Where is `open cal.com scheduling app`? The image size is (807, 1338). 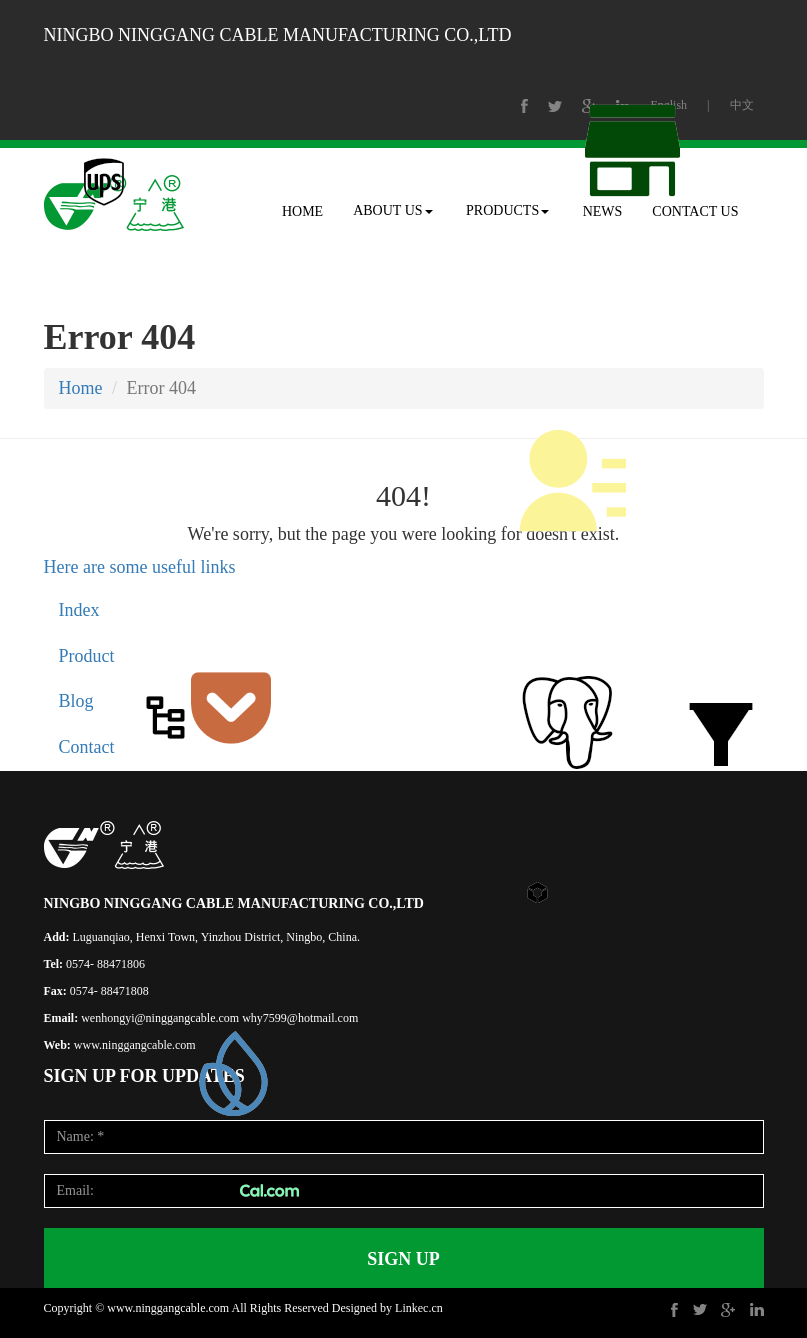 open cal.com scheduling app is located at coordinates (269, 1190).